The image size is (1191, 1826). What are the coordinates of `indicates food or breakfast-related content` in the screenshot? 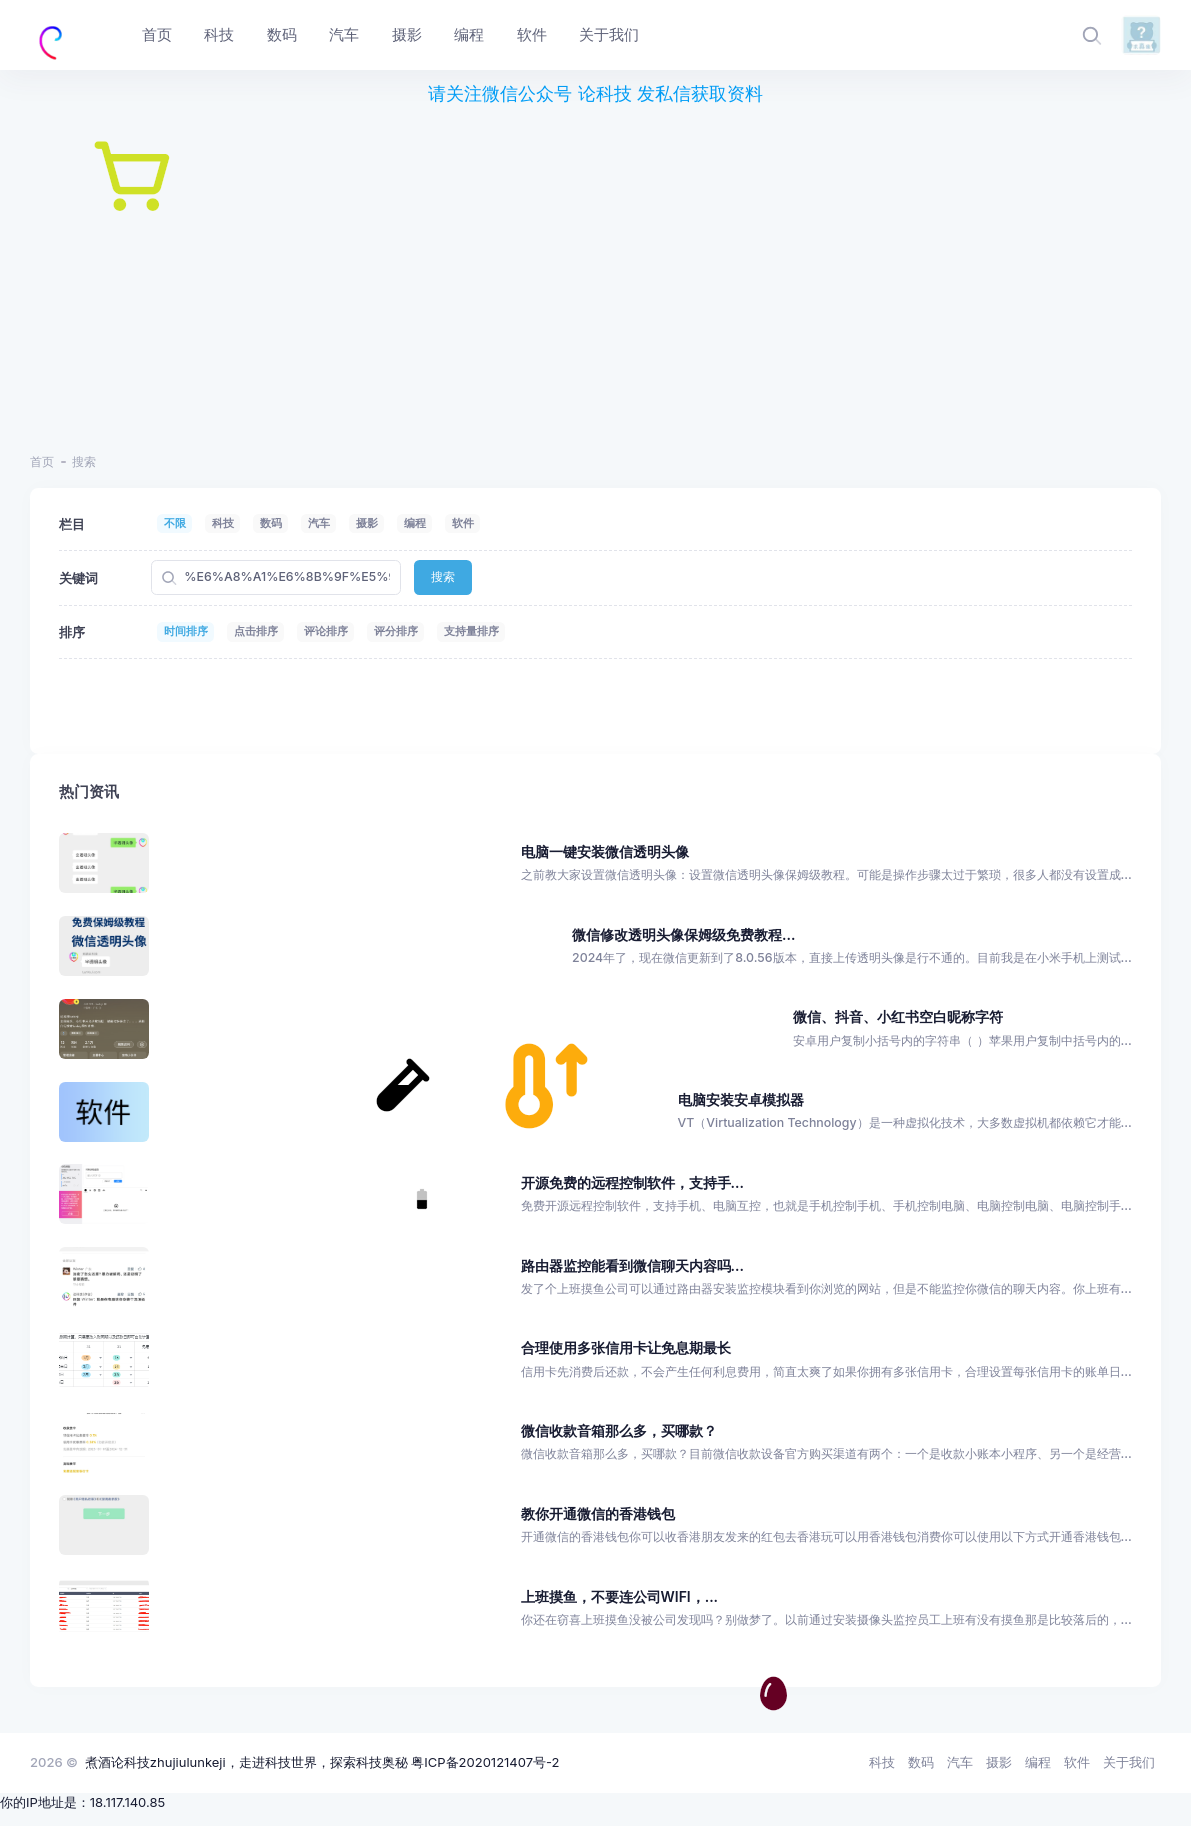 It's located at (773, 1693).